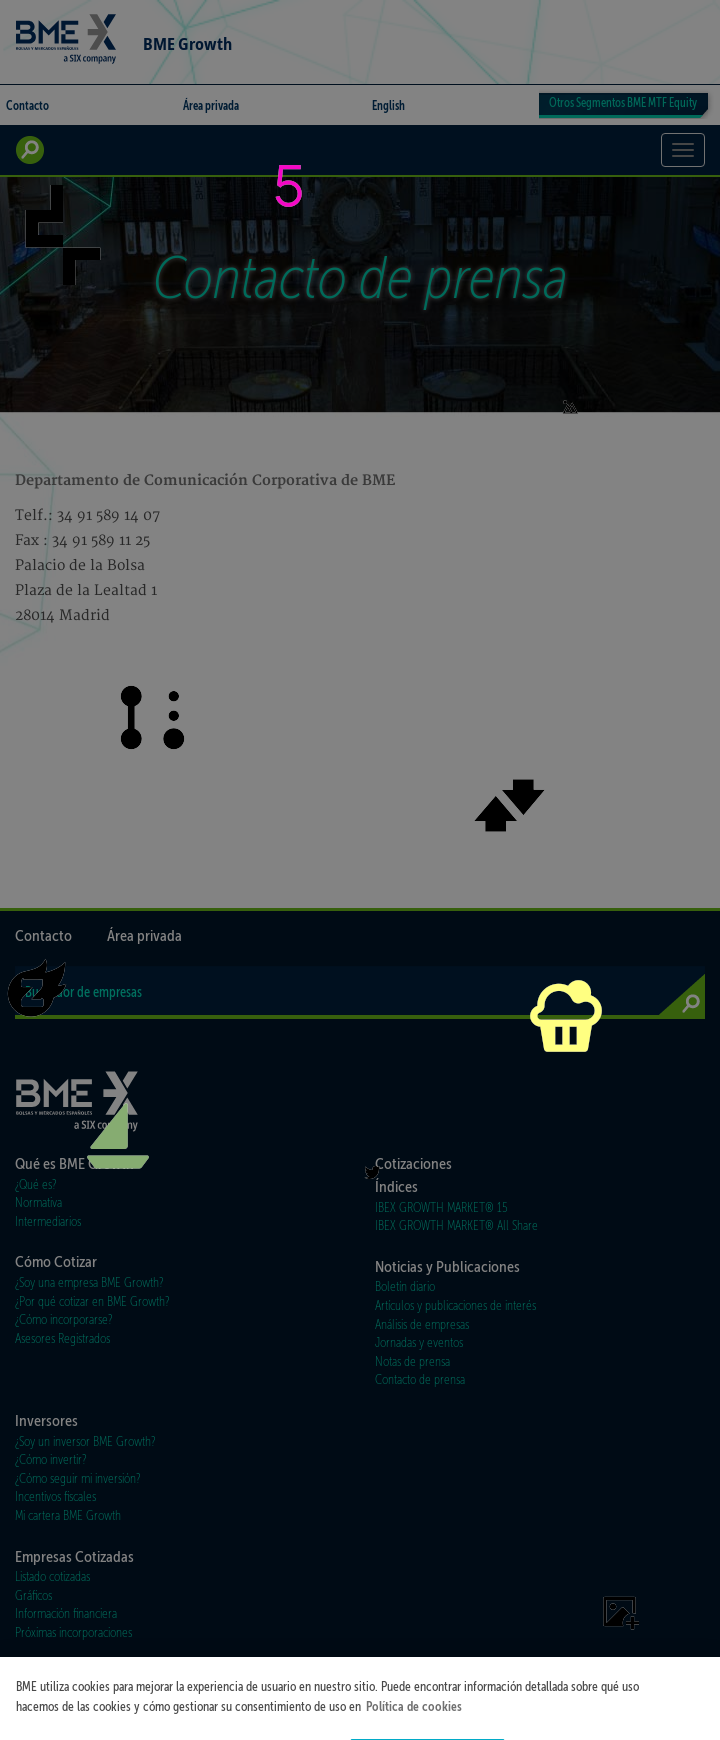 This screenshot has width=720, height=1740. I want to click on view landscape or nature photos, so click(570, 407).